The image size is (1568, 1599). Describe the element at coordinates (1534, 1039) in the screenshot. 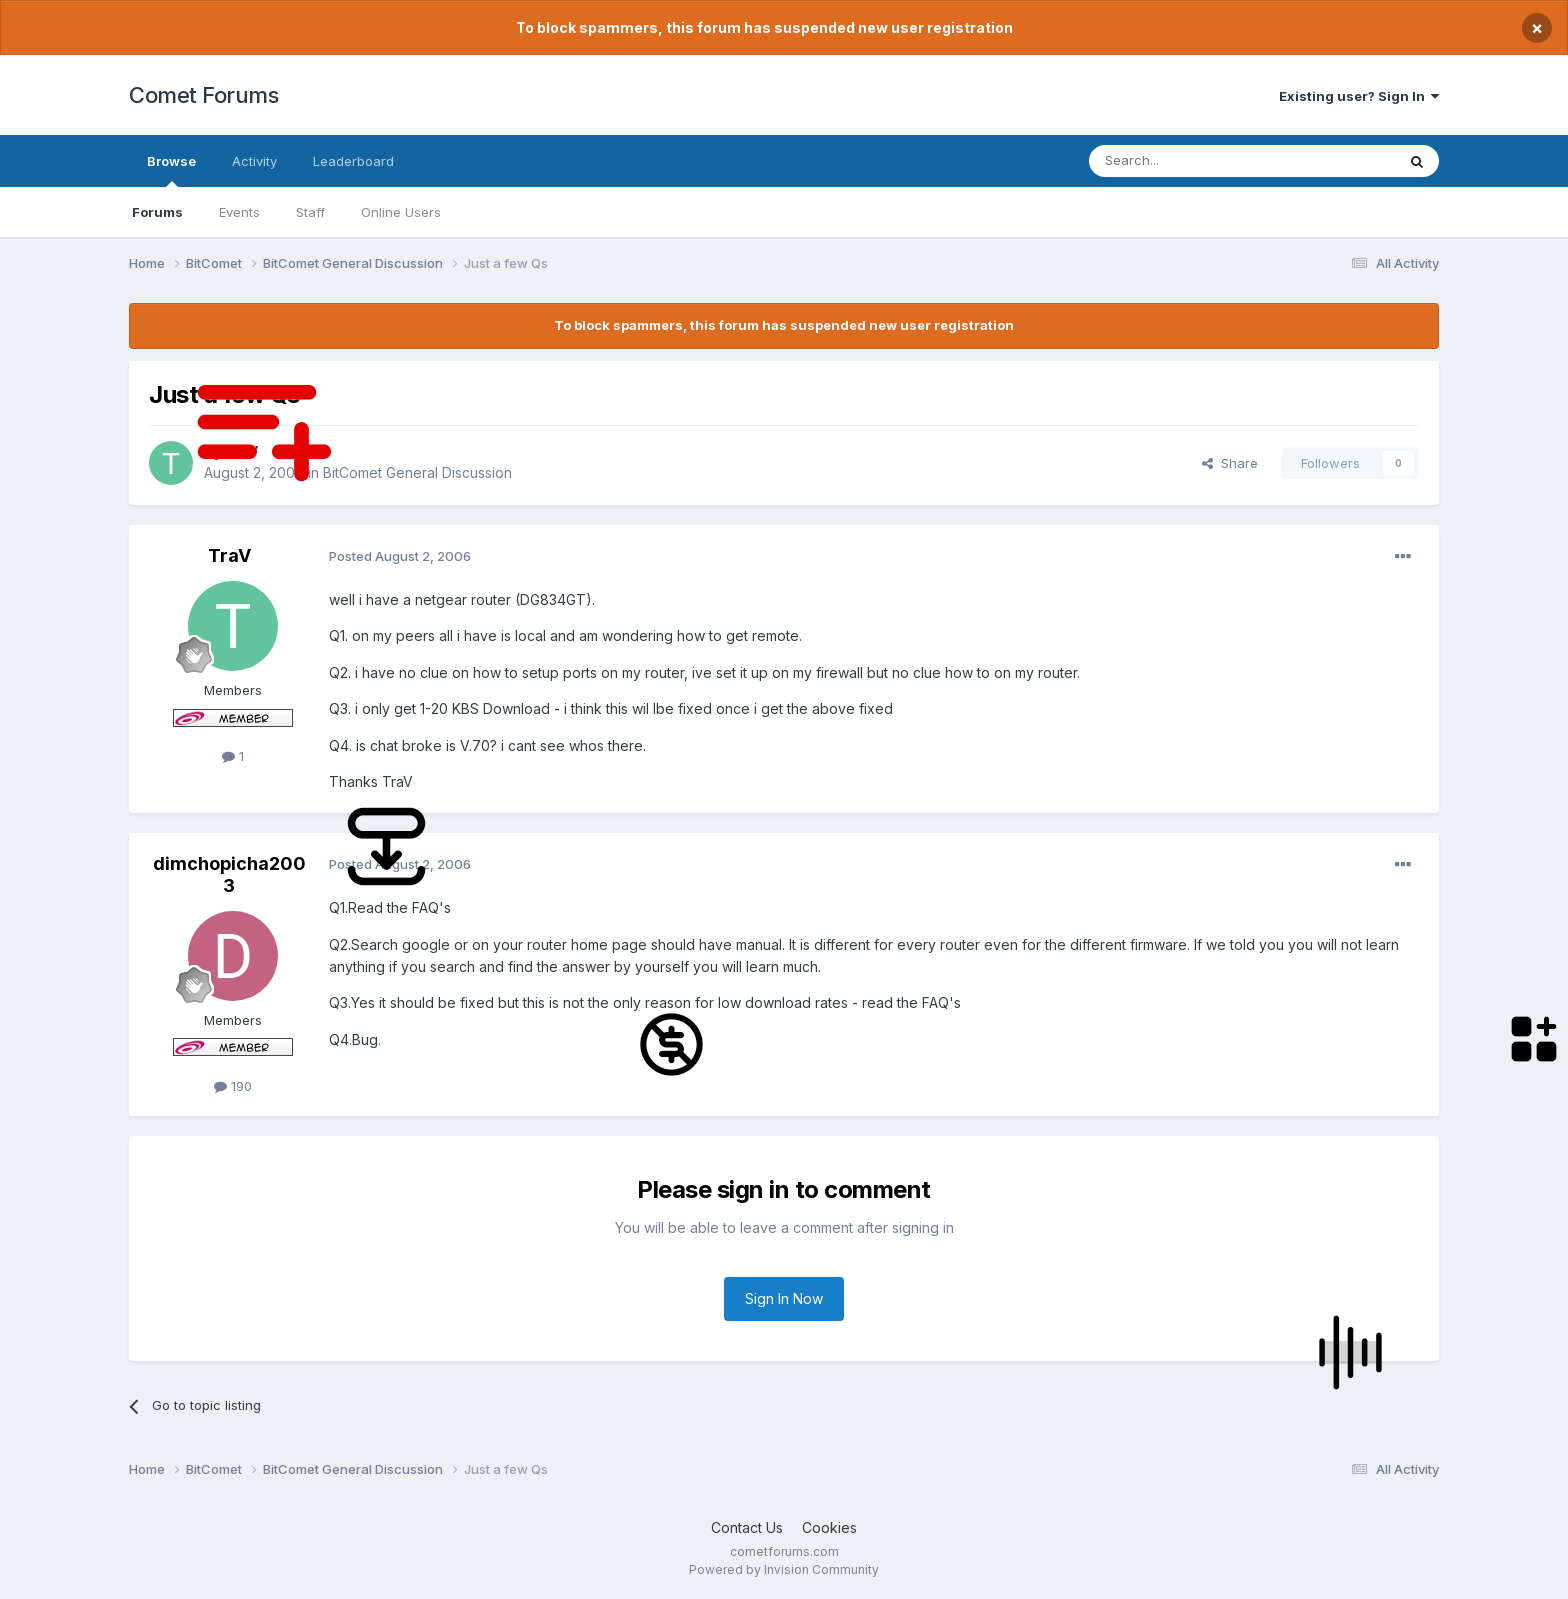

I see `access app drawer or menu` at that location.